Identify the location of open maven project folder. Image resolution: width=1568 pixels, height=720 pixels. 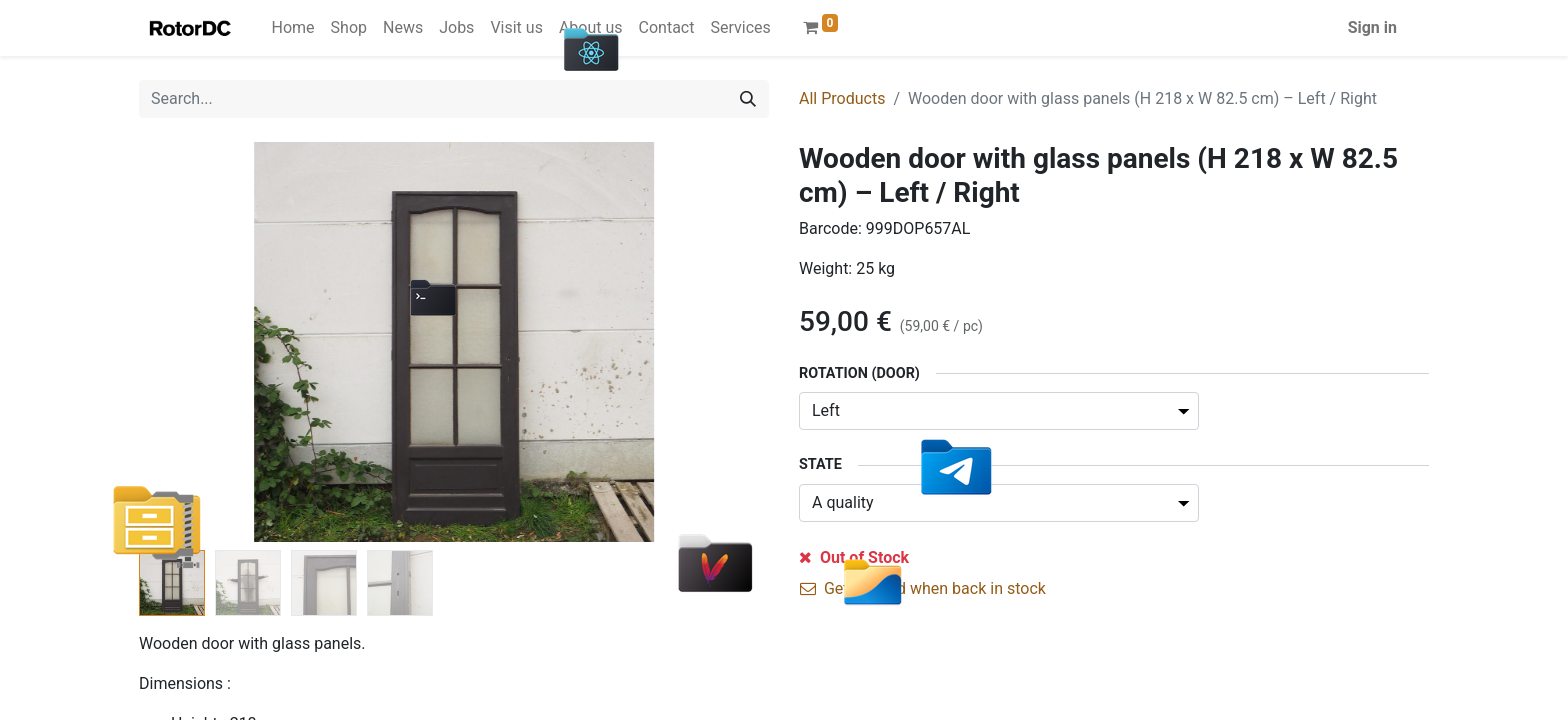
(715, 565).